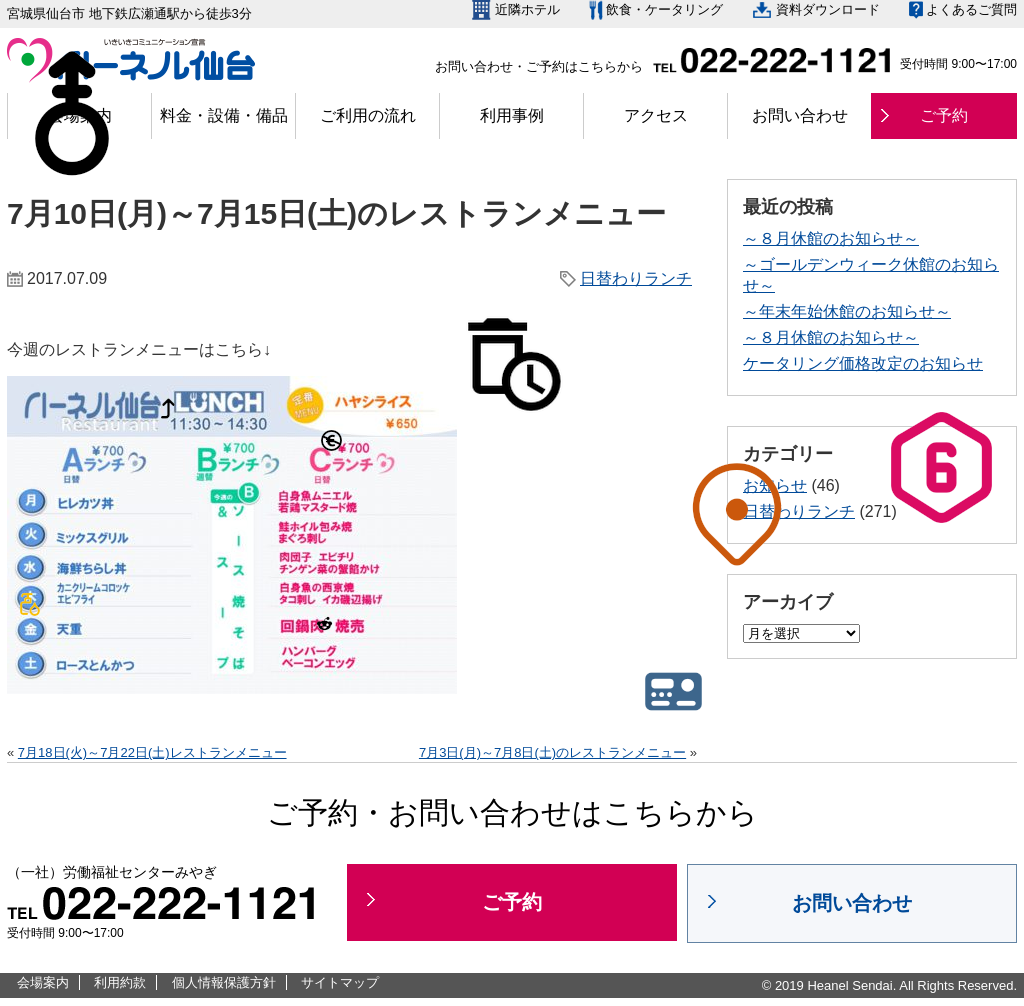  What do you see at coordinates (72, 115) in the screenshot?
I see `indicates male with upward stroke gender symbol` at bounding box center [72, 115].